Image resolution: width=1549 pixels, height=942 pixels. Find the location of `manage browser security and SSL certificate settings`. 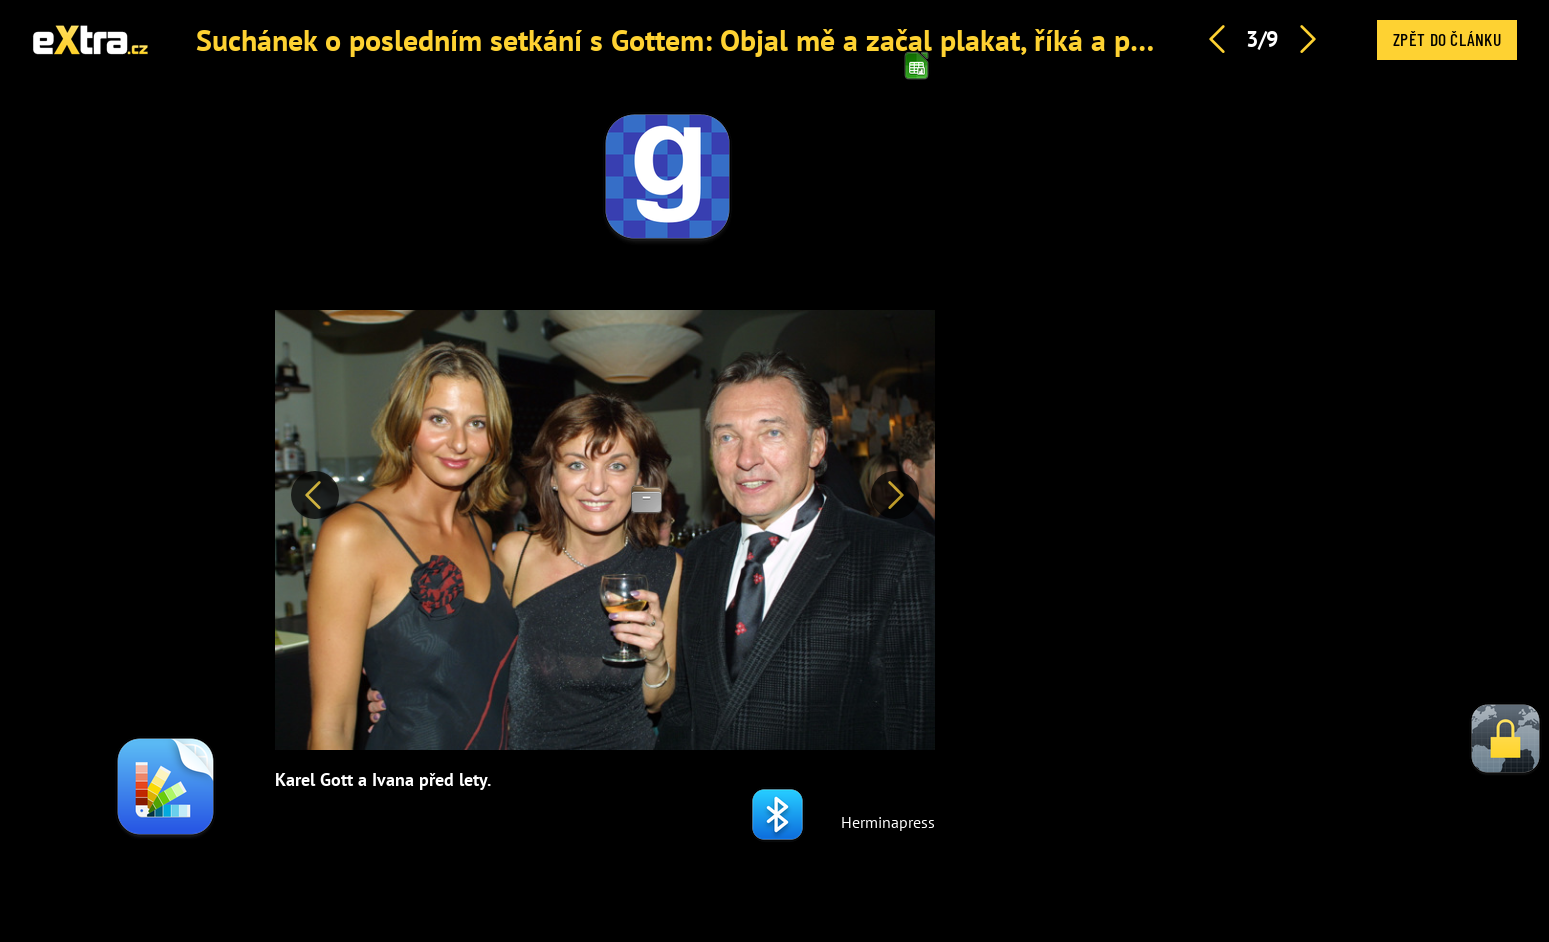

manage browser security and SSL certificate settings is located at coordinates (1505, 738).